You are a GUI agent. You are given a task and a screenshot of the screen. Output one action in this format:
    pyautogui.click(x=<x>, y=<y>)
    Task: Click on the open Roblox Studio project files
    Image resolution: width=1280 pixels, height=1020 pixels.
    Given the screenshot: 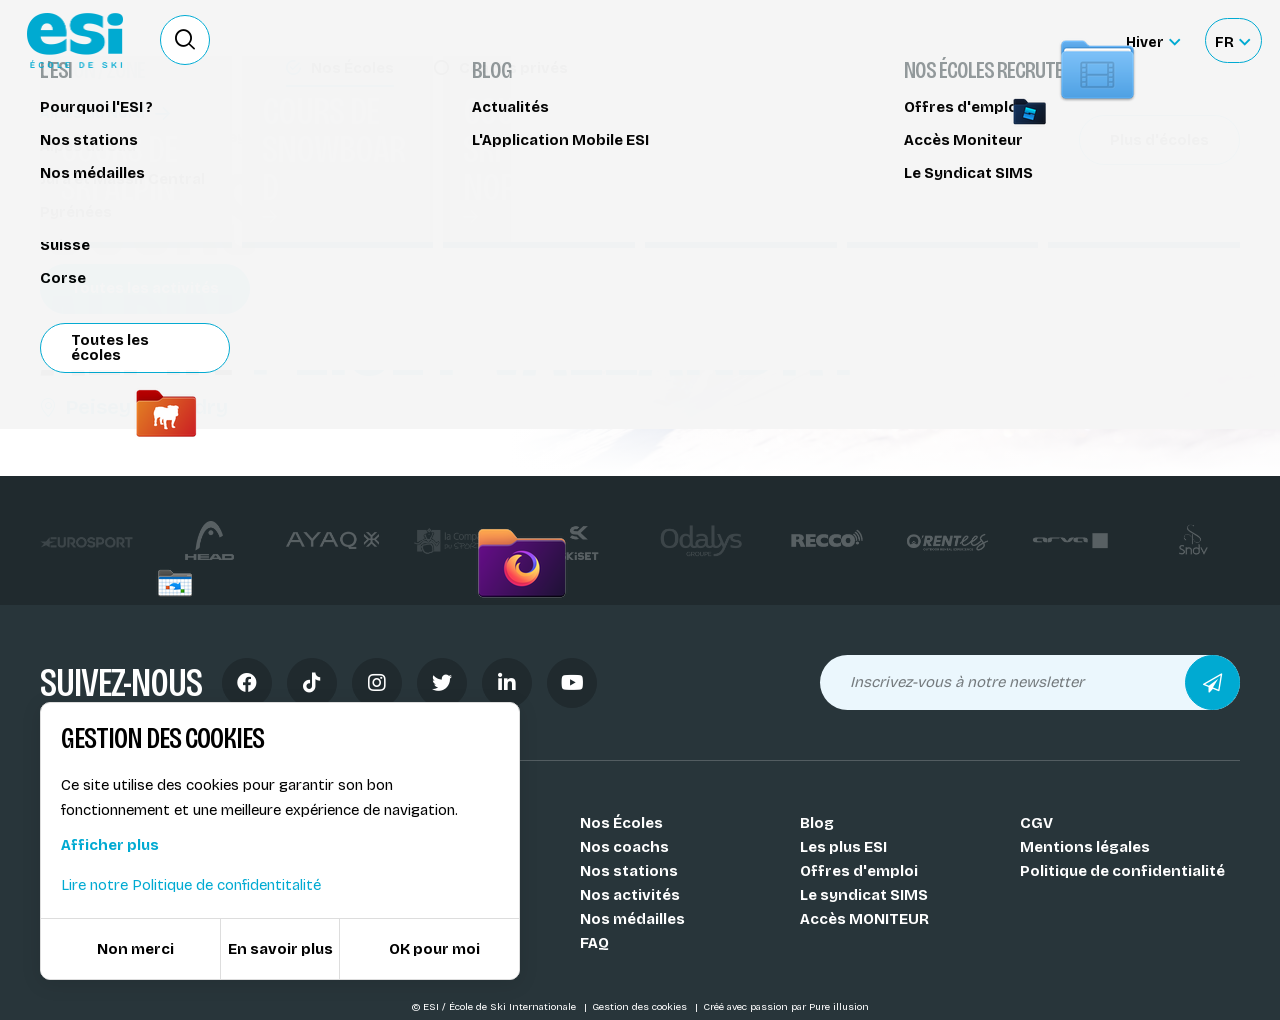 What is the action you would take?
    pyautogui.click(x=1029, y=112)
    